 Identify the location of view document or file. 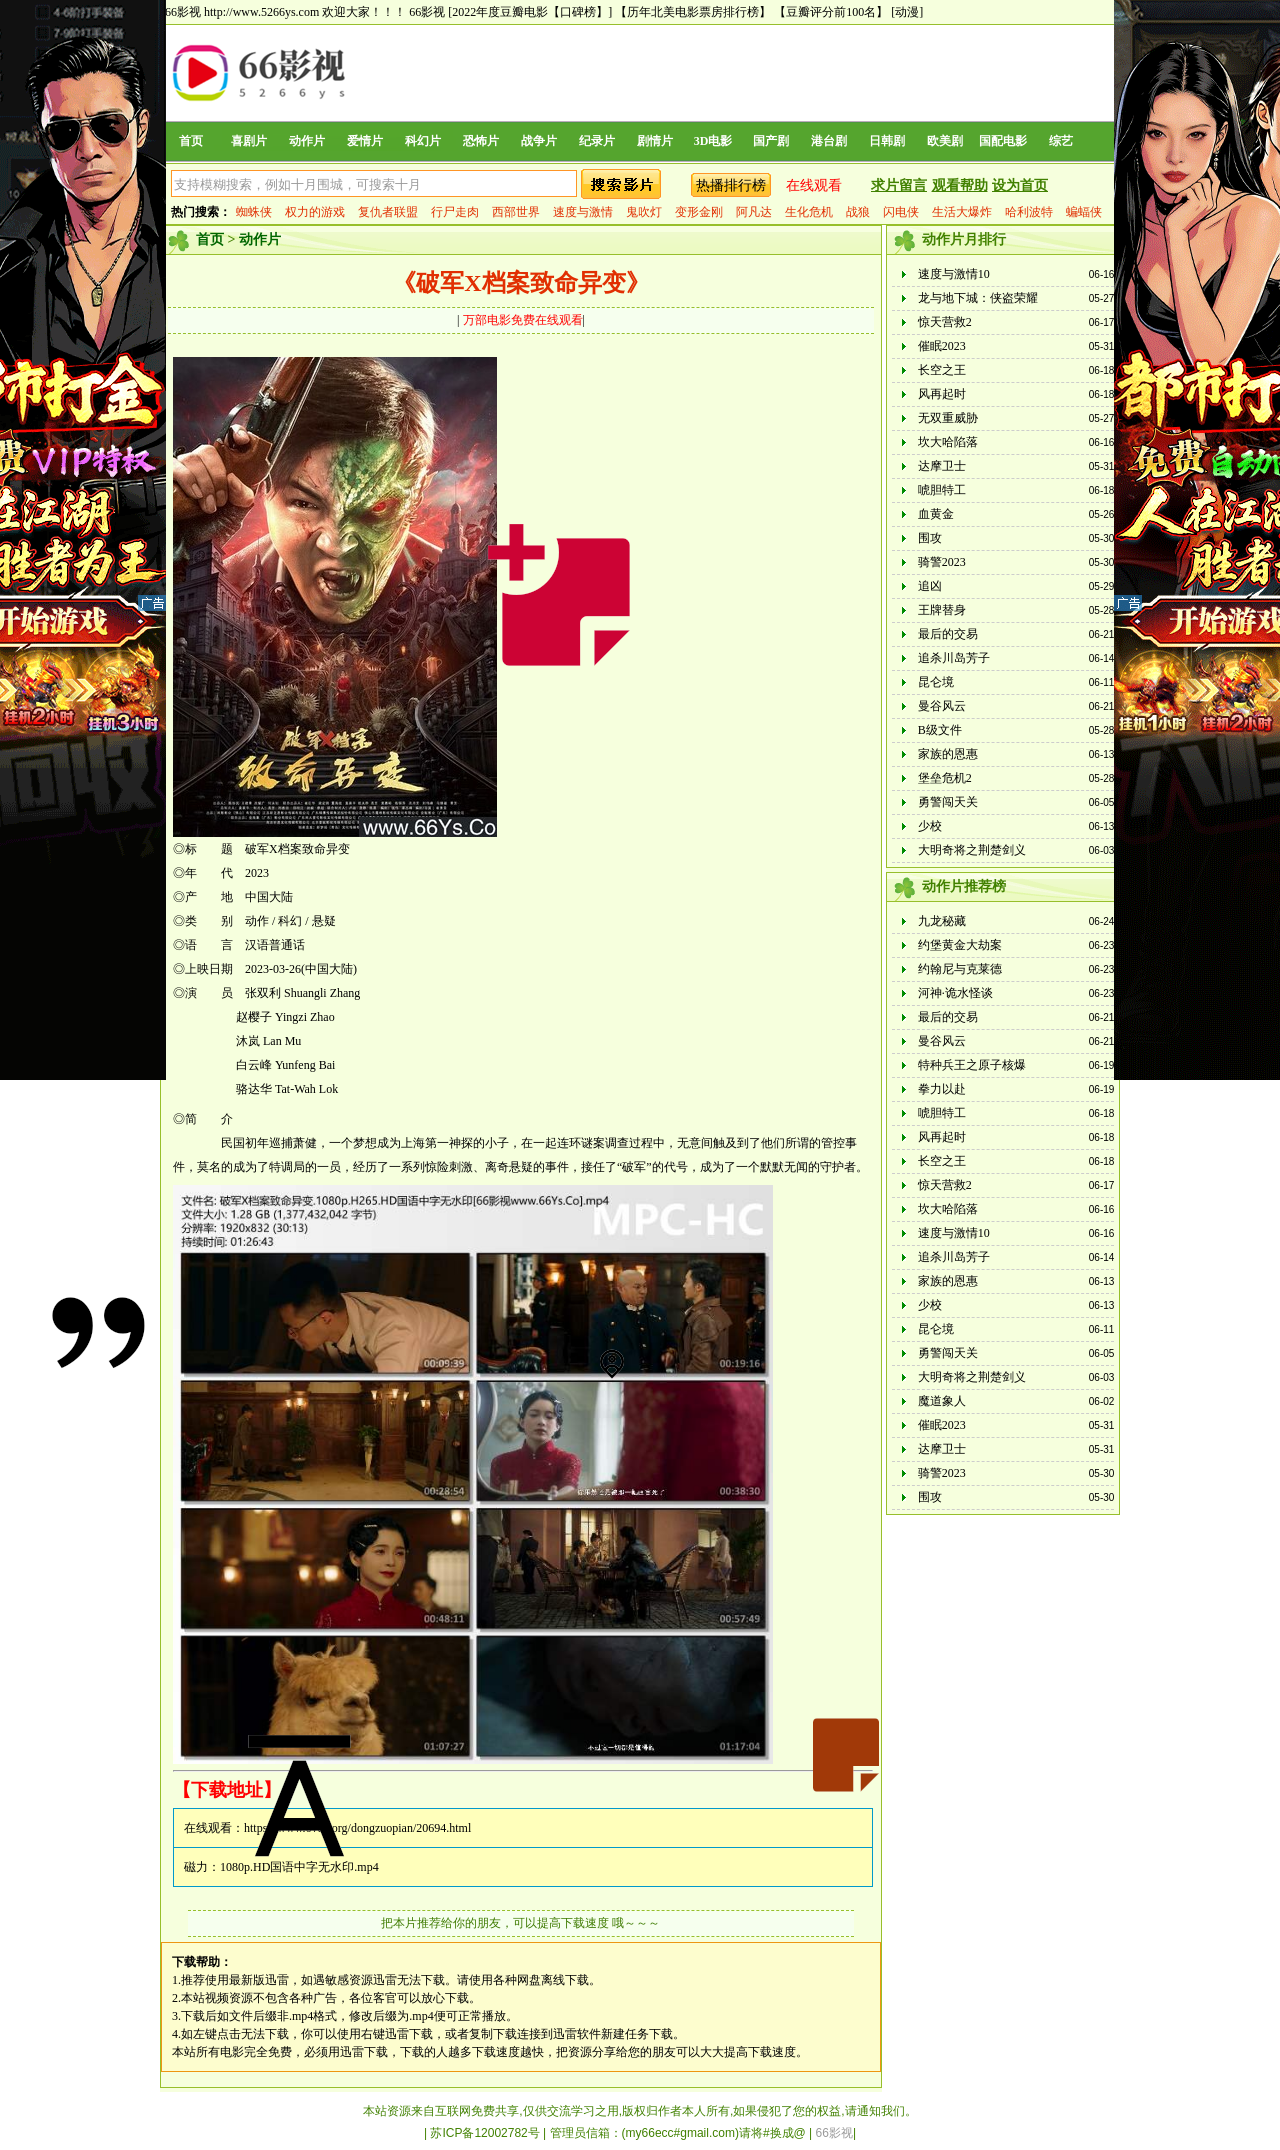
(846, 1755).